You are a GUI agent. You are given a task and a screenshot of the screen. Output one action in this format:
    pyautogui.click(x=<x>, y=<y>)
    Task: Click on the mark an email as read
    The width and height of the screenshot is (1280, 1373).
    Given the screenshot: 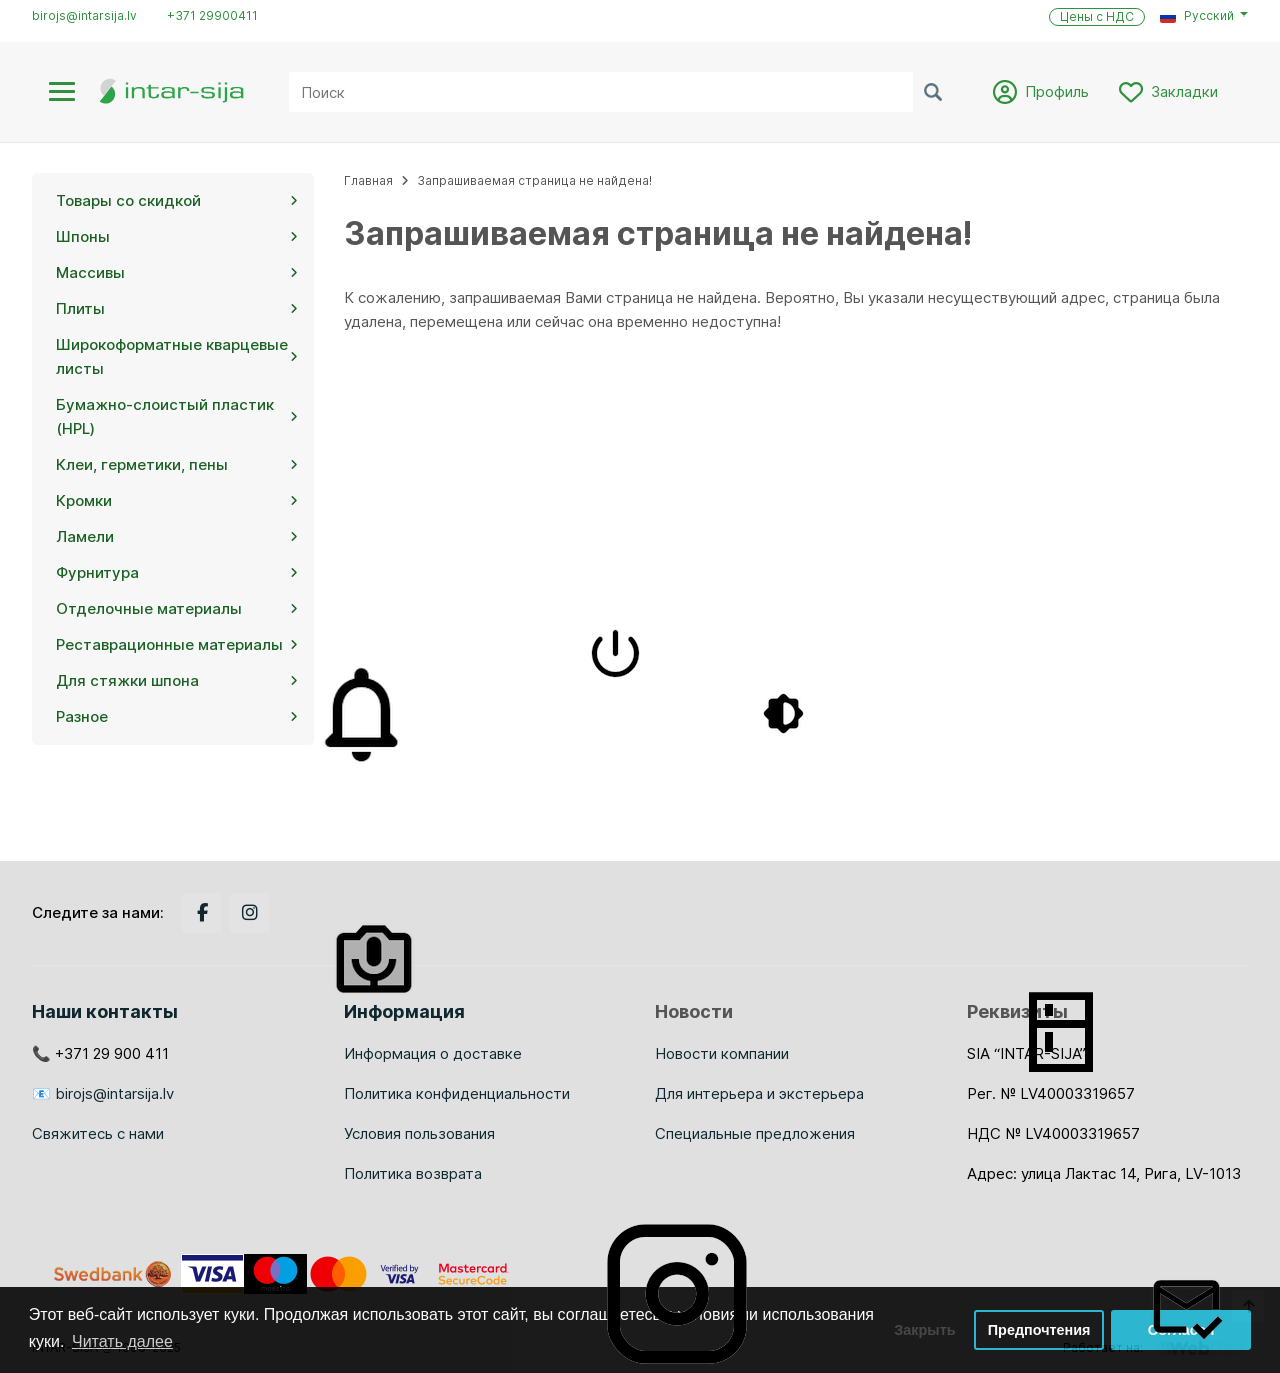 What is the action you would take?
    pyautogui.click(x=1186, y=1306)
    